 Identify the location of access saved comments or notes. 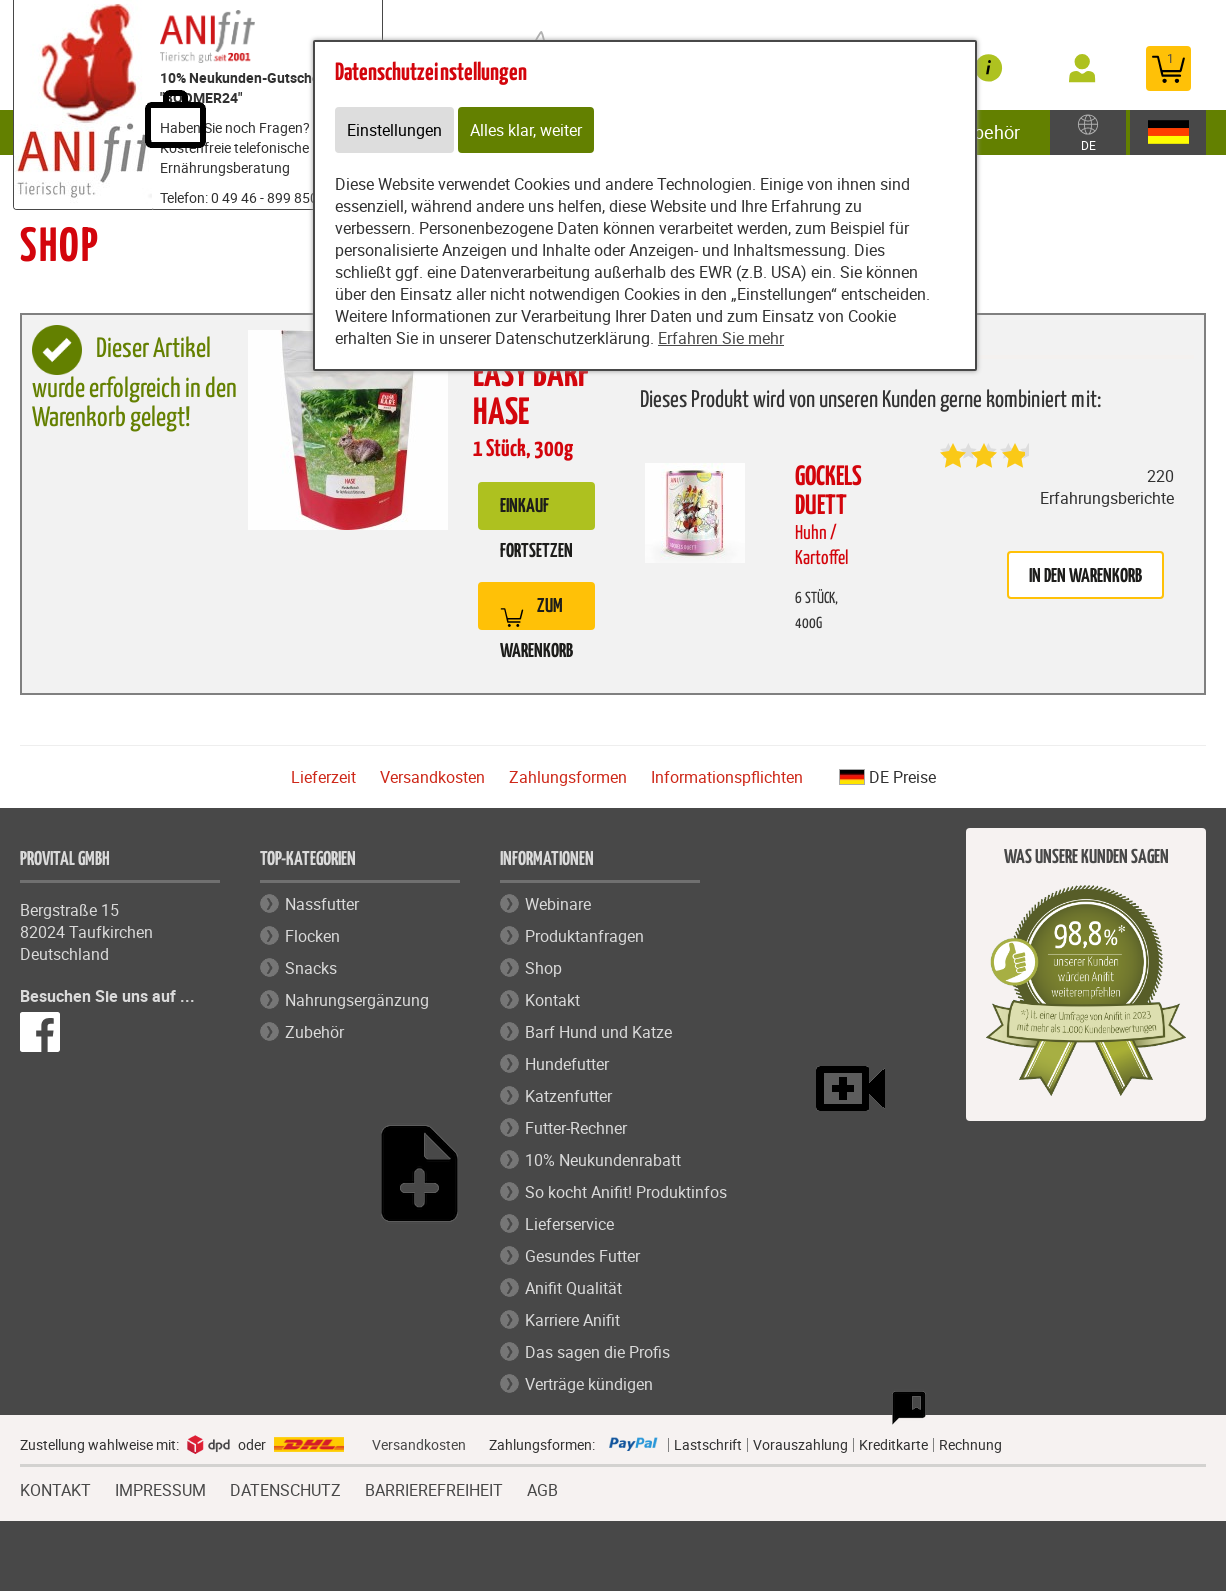
(909, 1408).